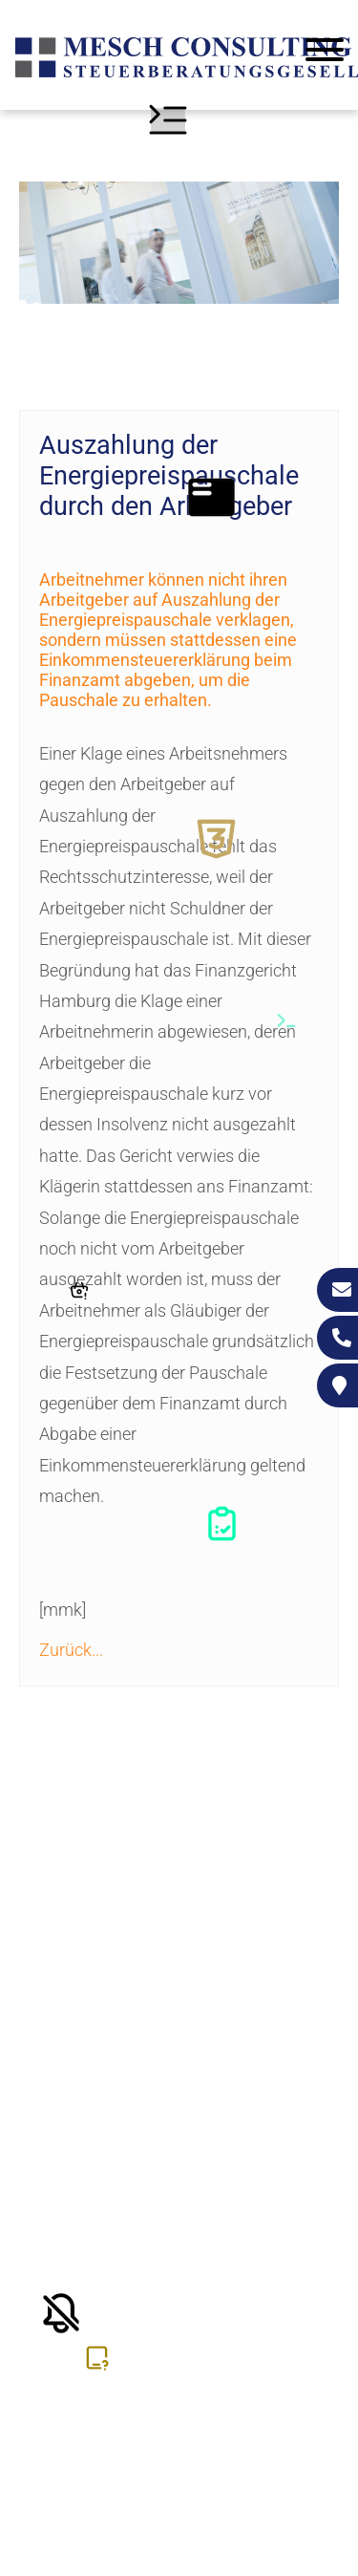 The width and height of the screenshot is (358, 2576). What do you see at coordinates (216, 838) in the screenshot?
I see `indicates CSS3 styling or stylesheet functionality` at bounding box center [216, 838].